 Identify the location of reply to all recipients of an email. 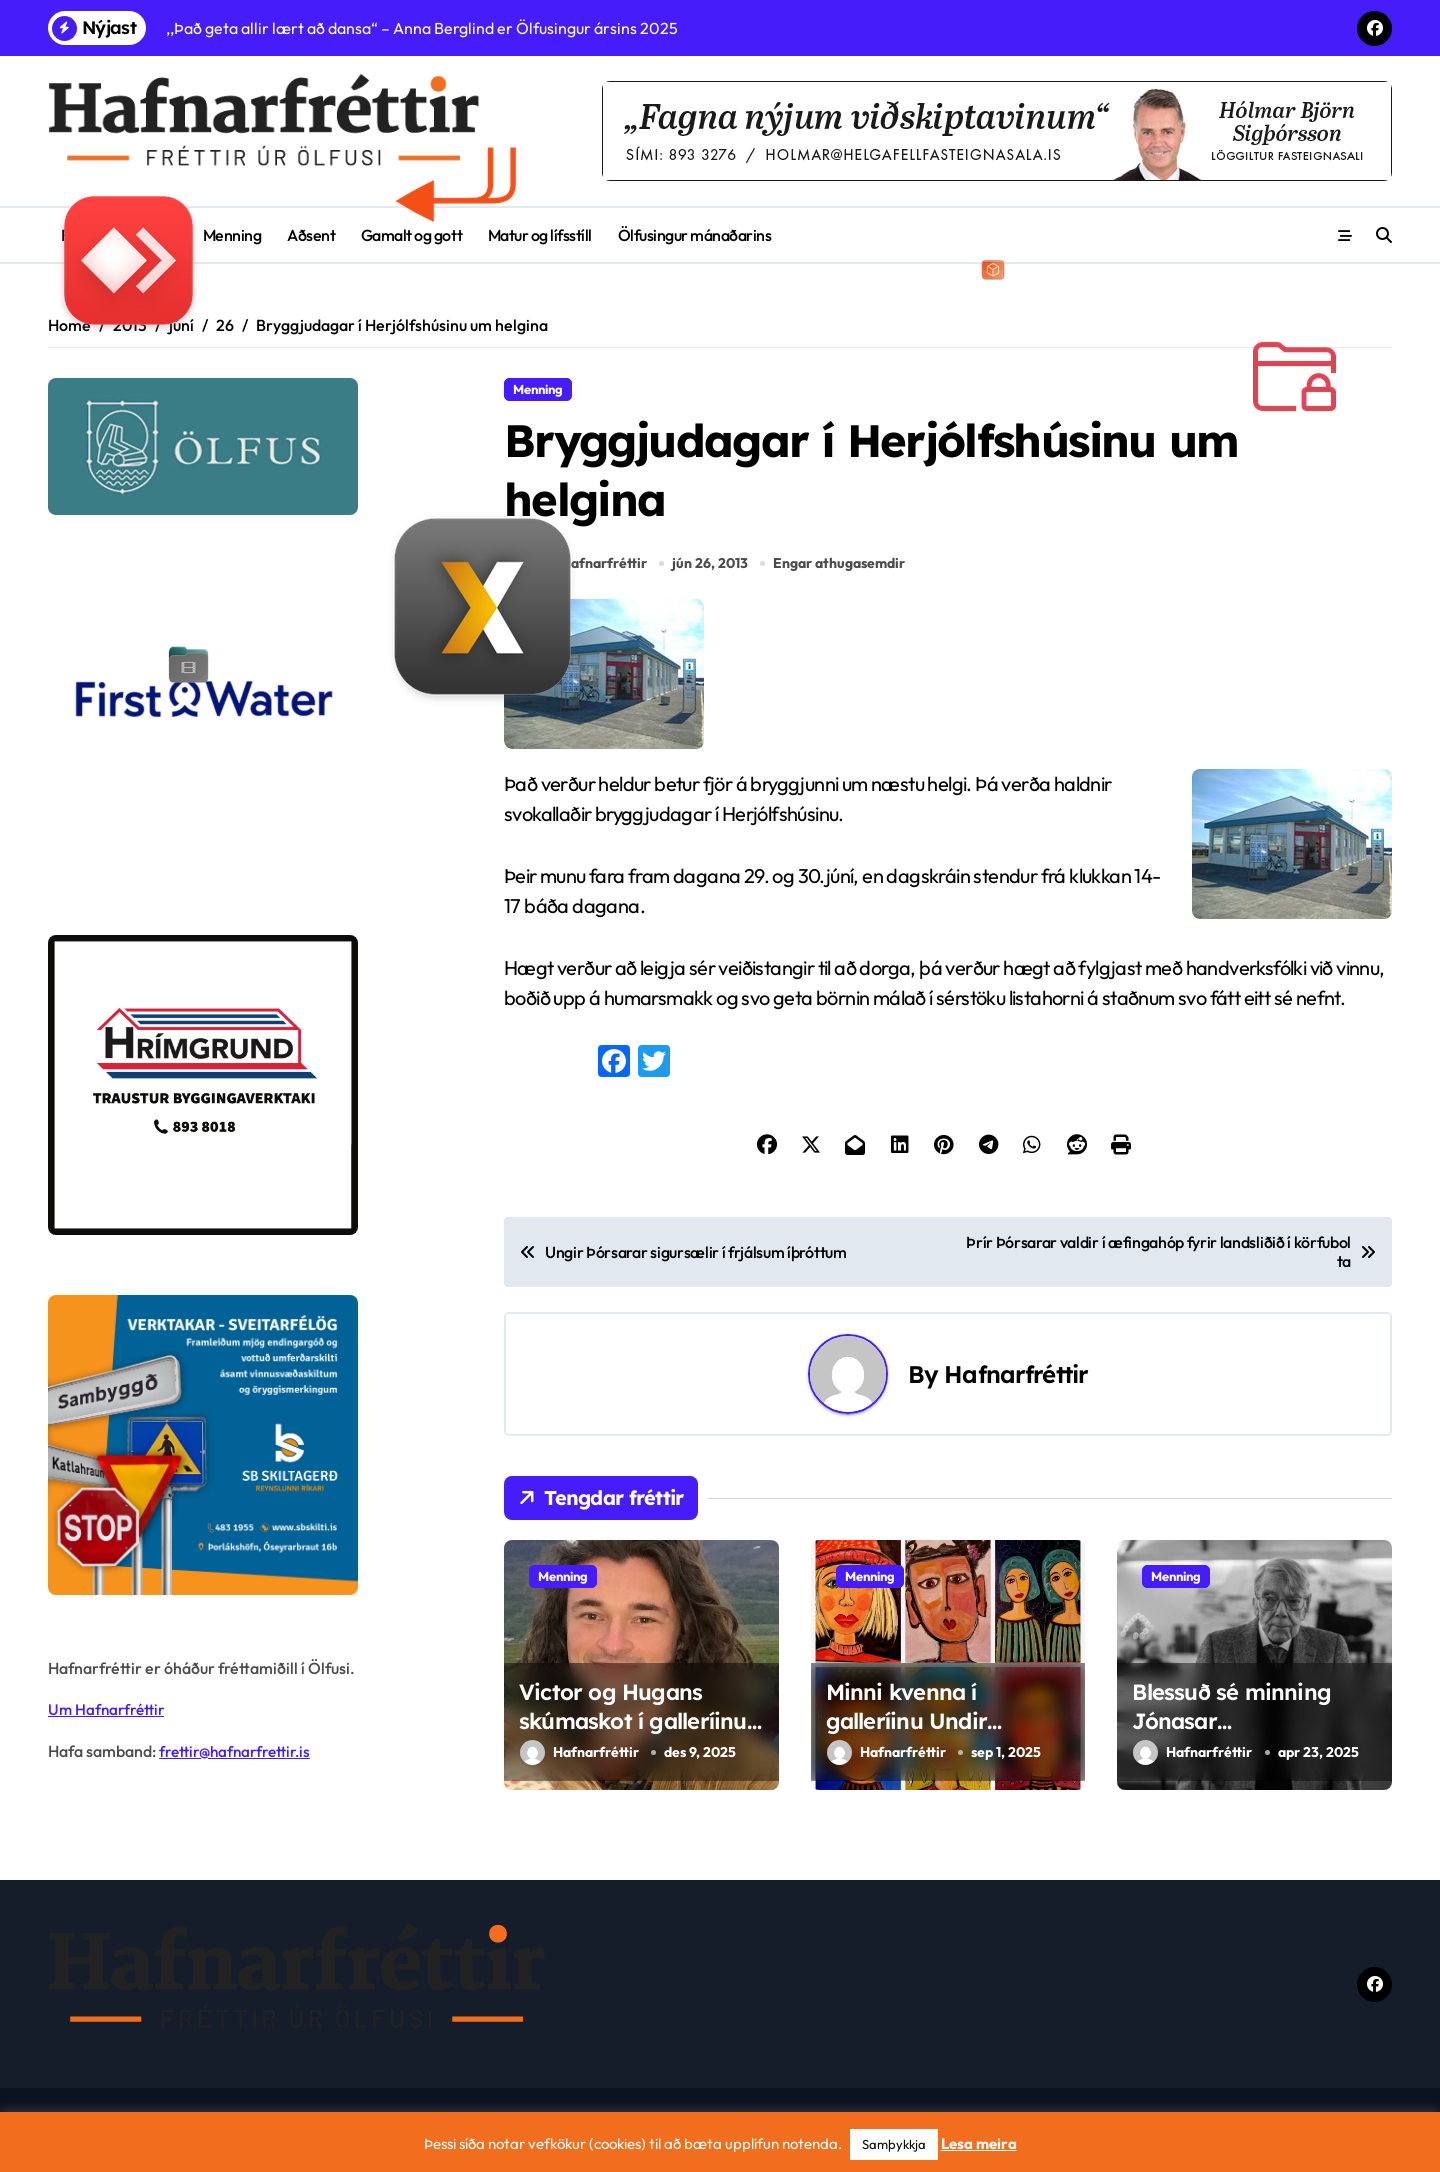
(454, 184).